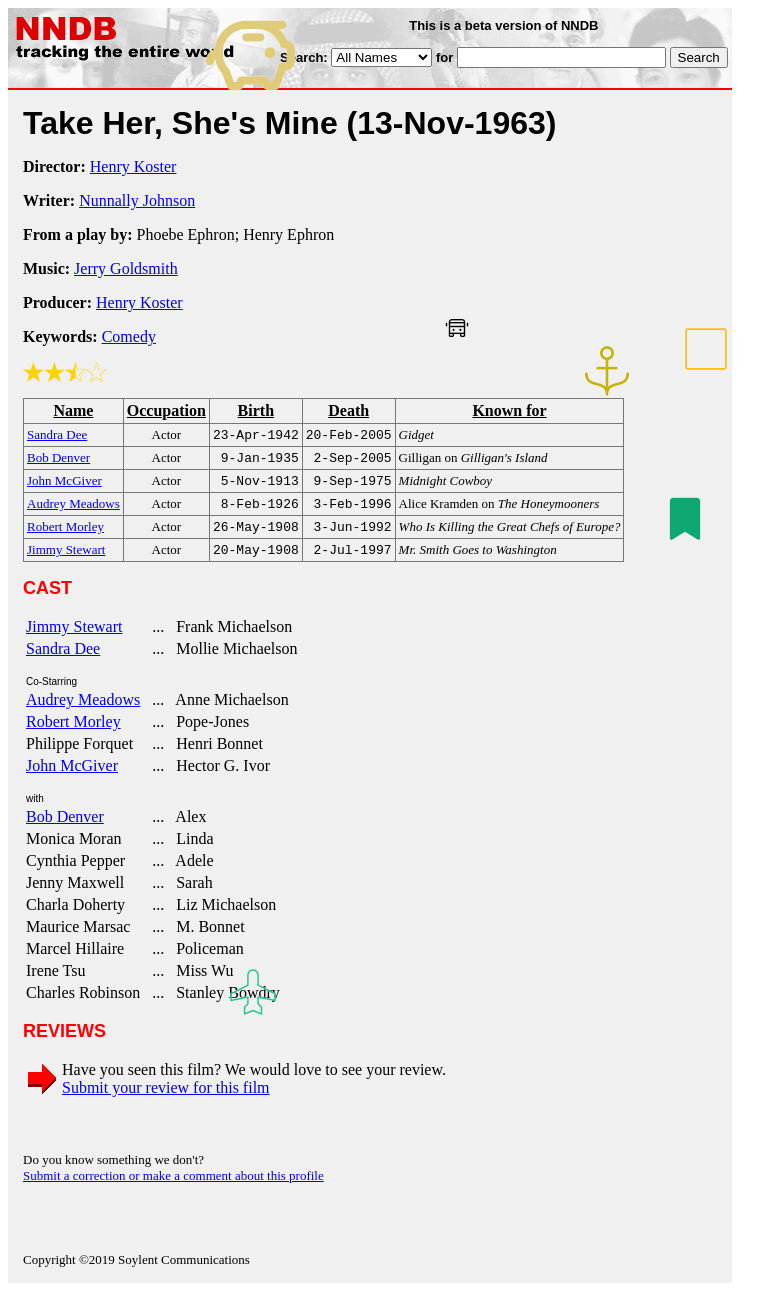 The width and height of the screenshot is (757, 1303). Describe the element at coordinates (457, 328) in the screenshot. I see `view public transit options` at that location.